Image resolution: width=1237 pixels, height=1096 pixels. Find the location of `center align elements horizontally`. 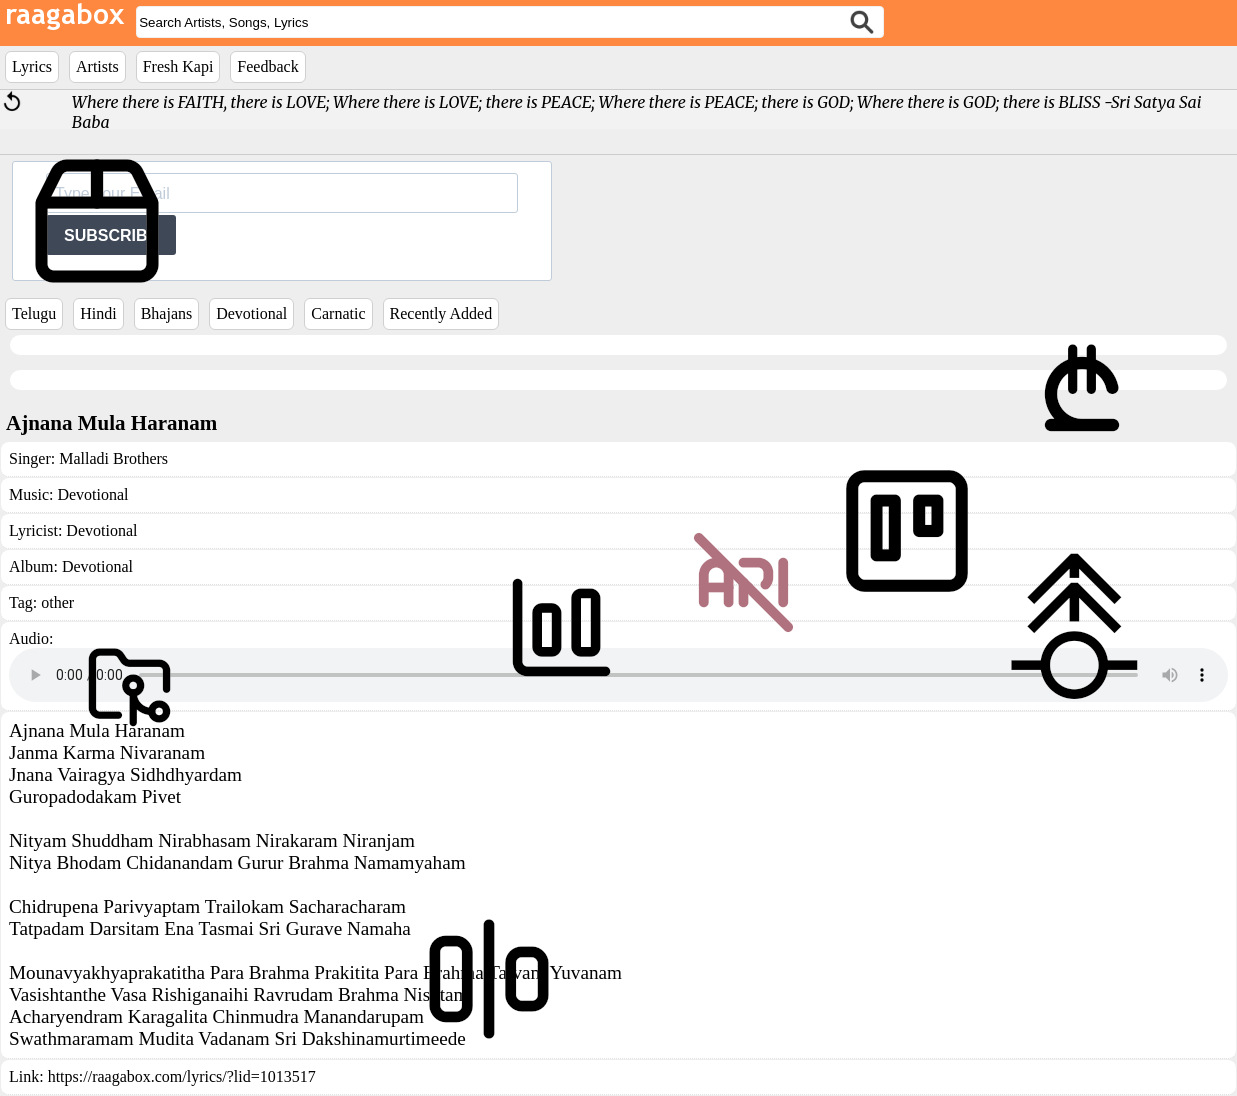

center align elements horizontally is located at coordinates (489, 979).